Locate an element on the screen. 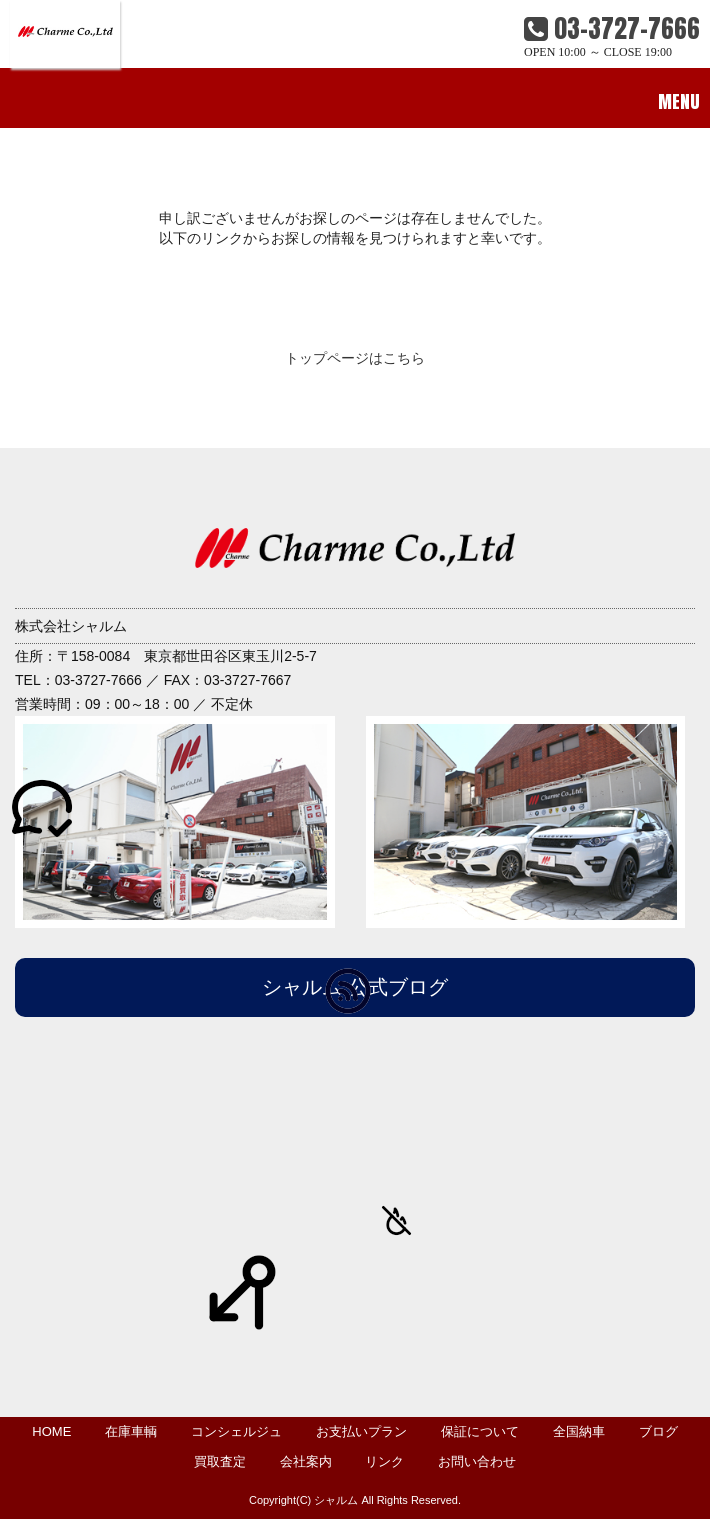 This screenshot has width=710, height=1519. disable hot or trending content is located at coordinates (396, 1220).